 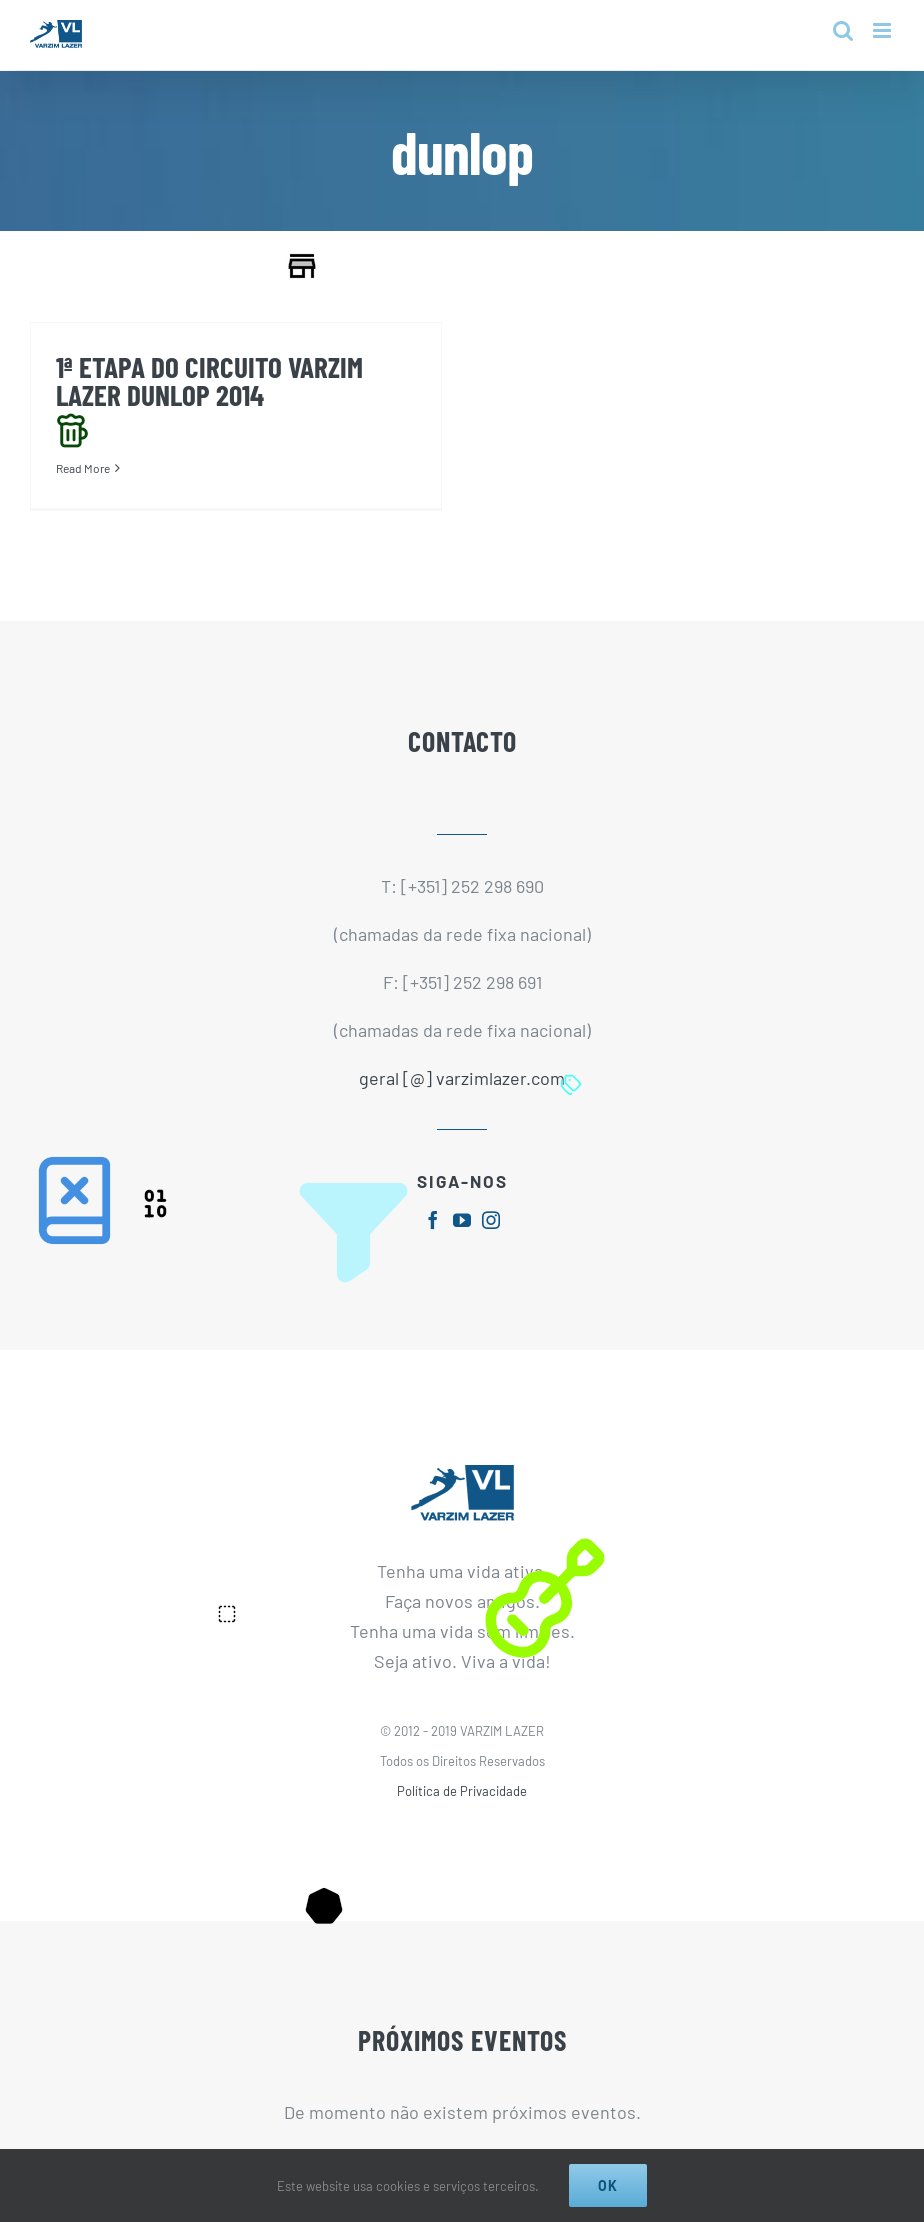 I want to click on access music or instrument settings, so click(x=545, y=1598).